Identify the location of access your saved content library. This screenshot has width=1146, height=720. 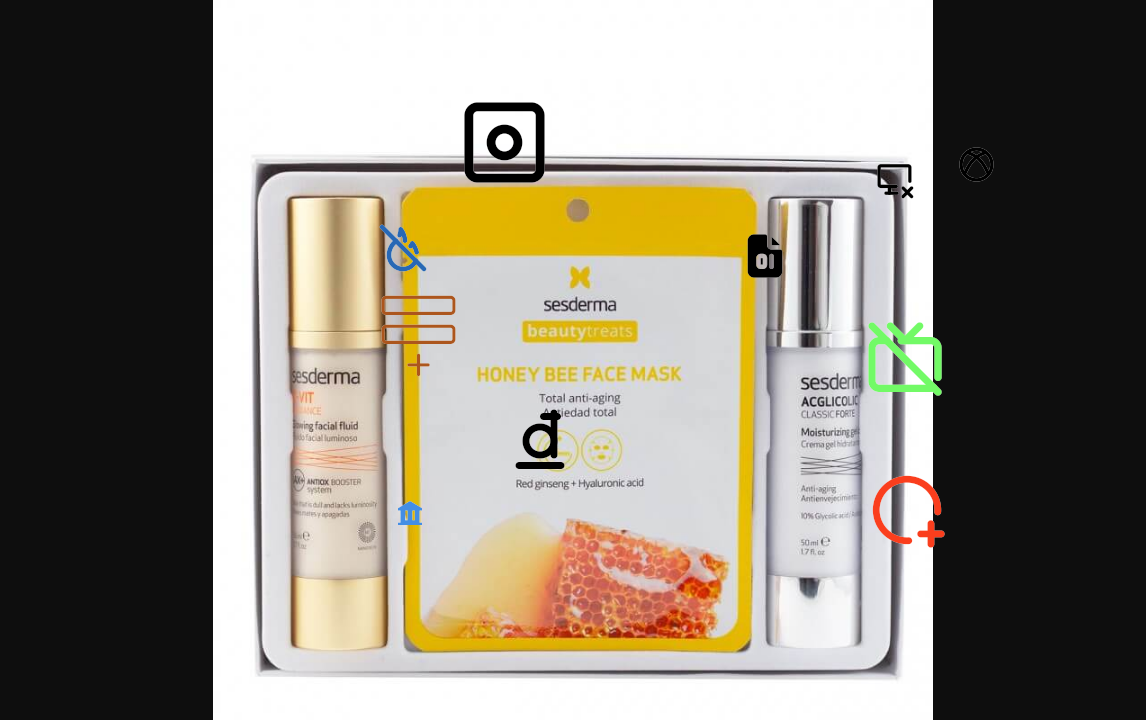
(410, 513).